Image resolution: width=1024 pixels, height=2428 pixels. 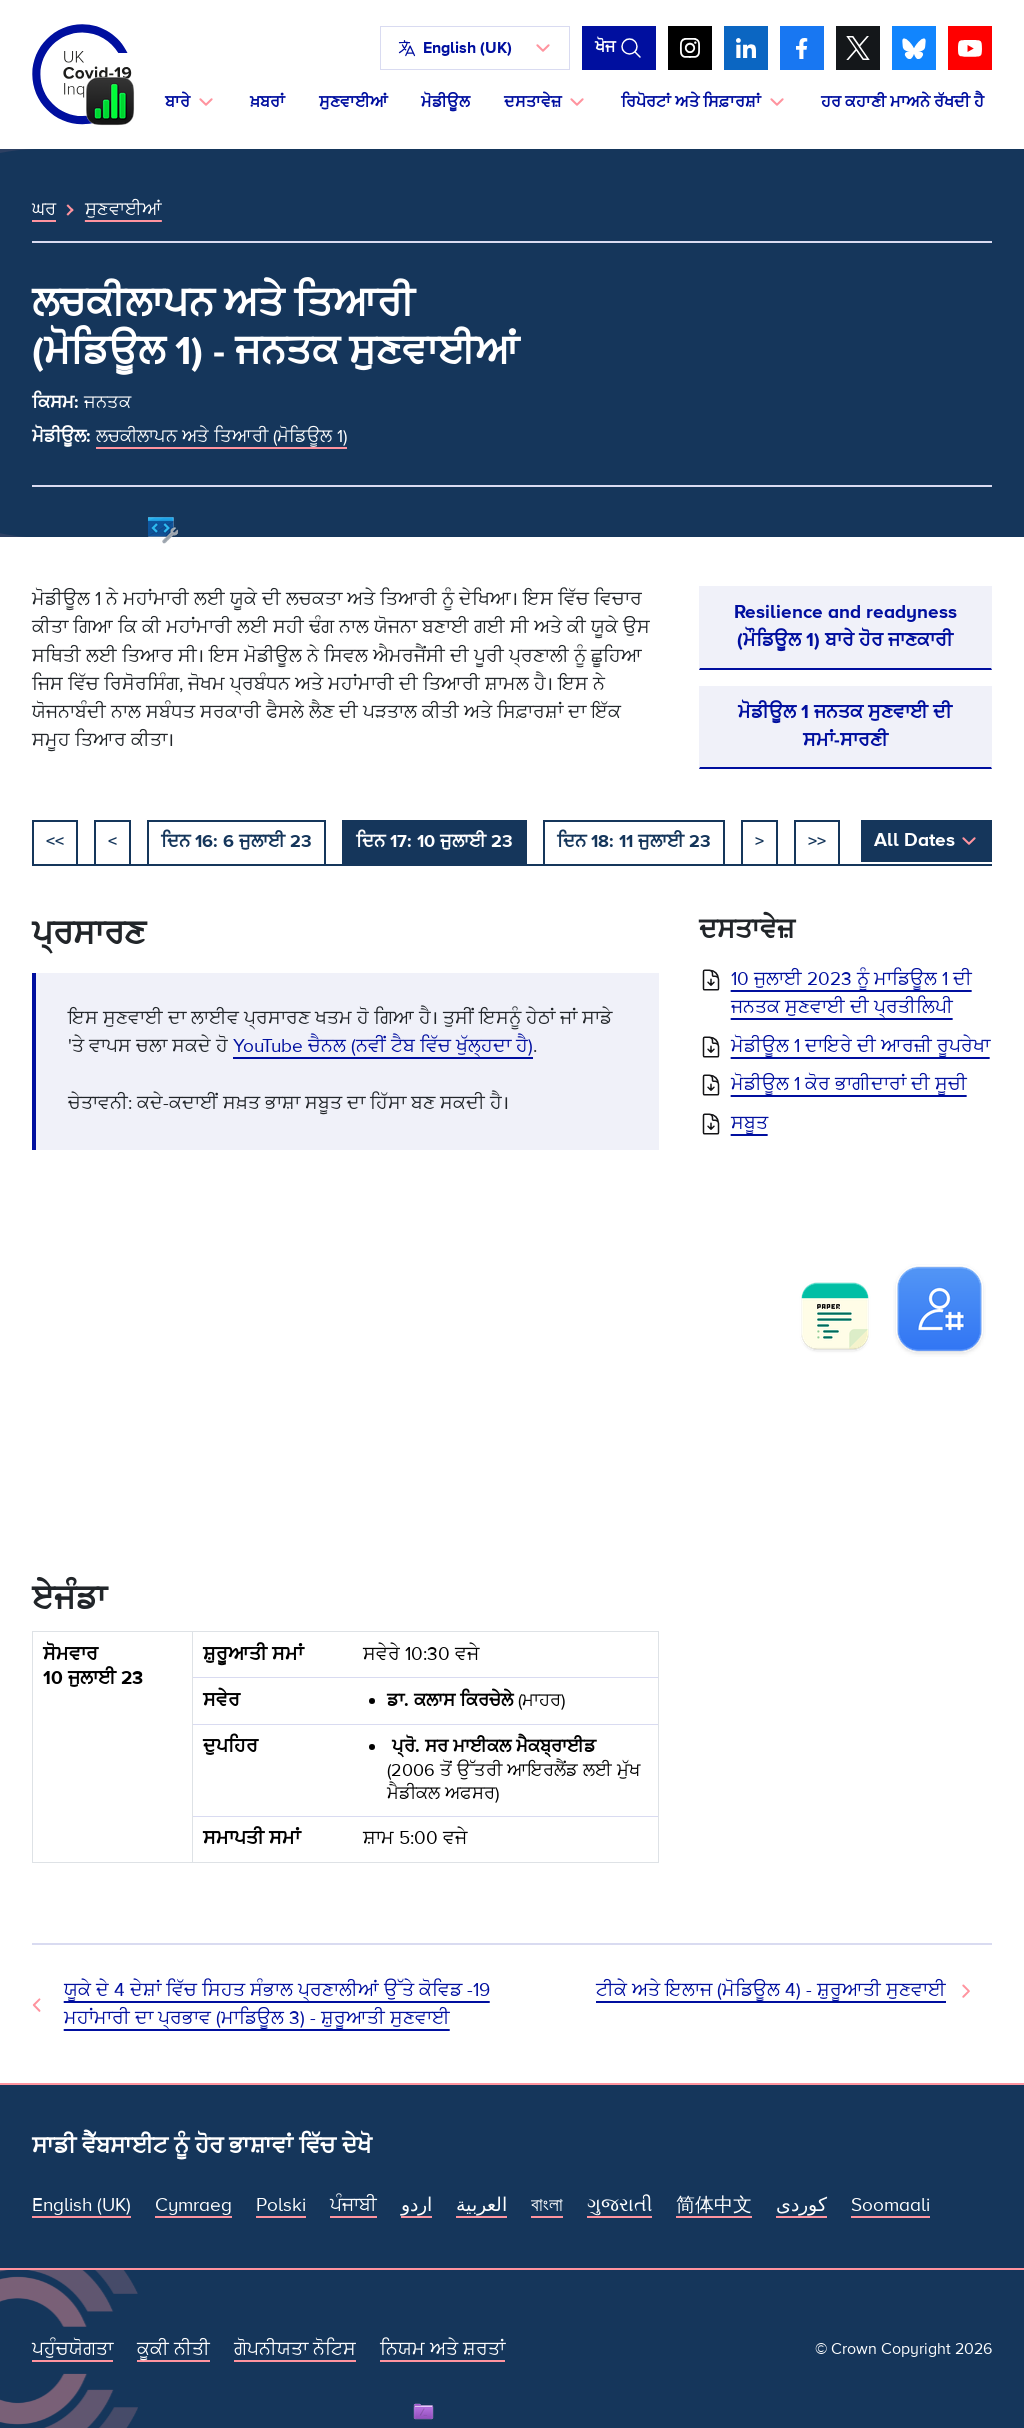 What do you see at coordinates (163, 529) in the screenshot?
I see `open remote tools application` at bounding box center [163, 529].